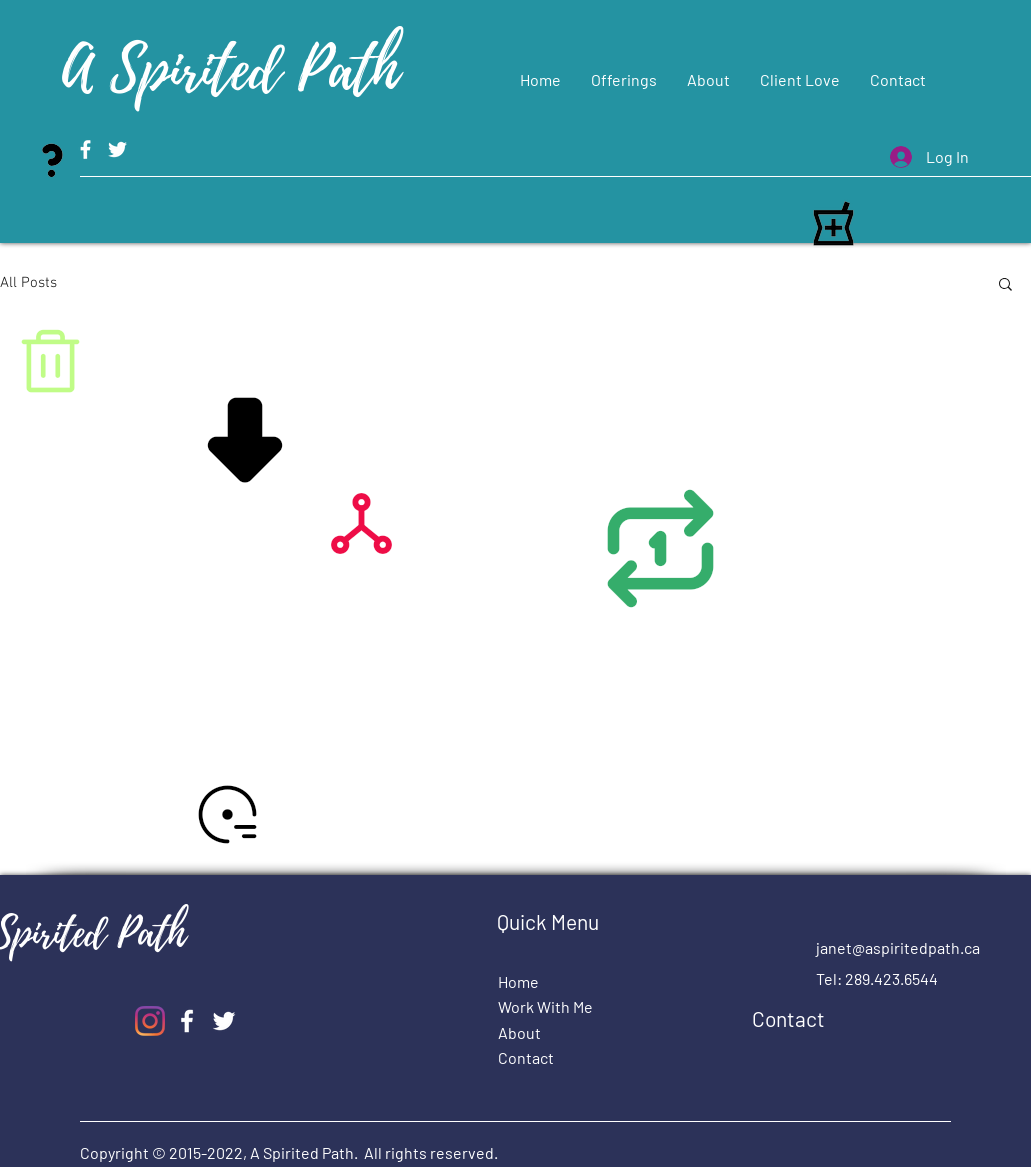  I want to click on view issue tracking history, so click(227, 814).